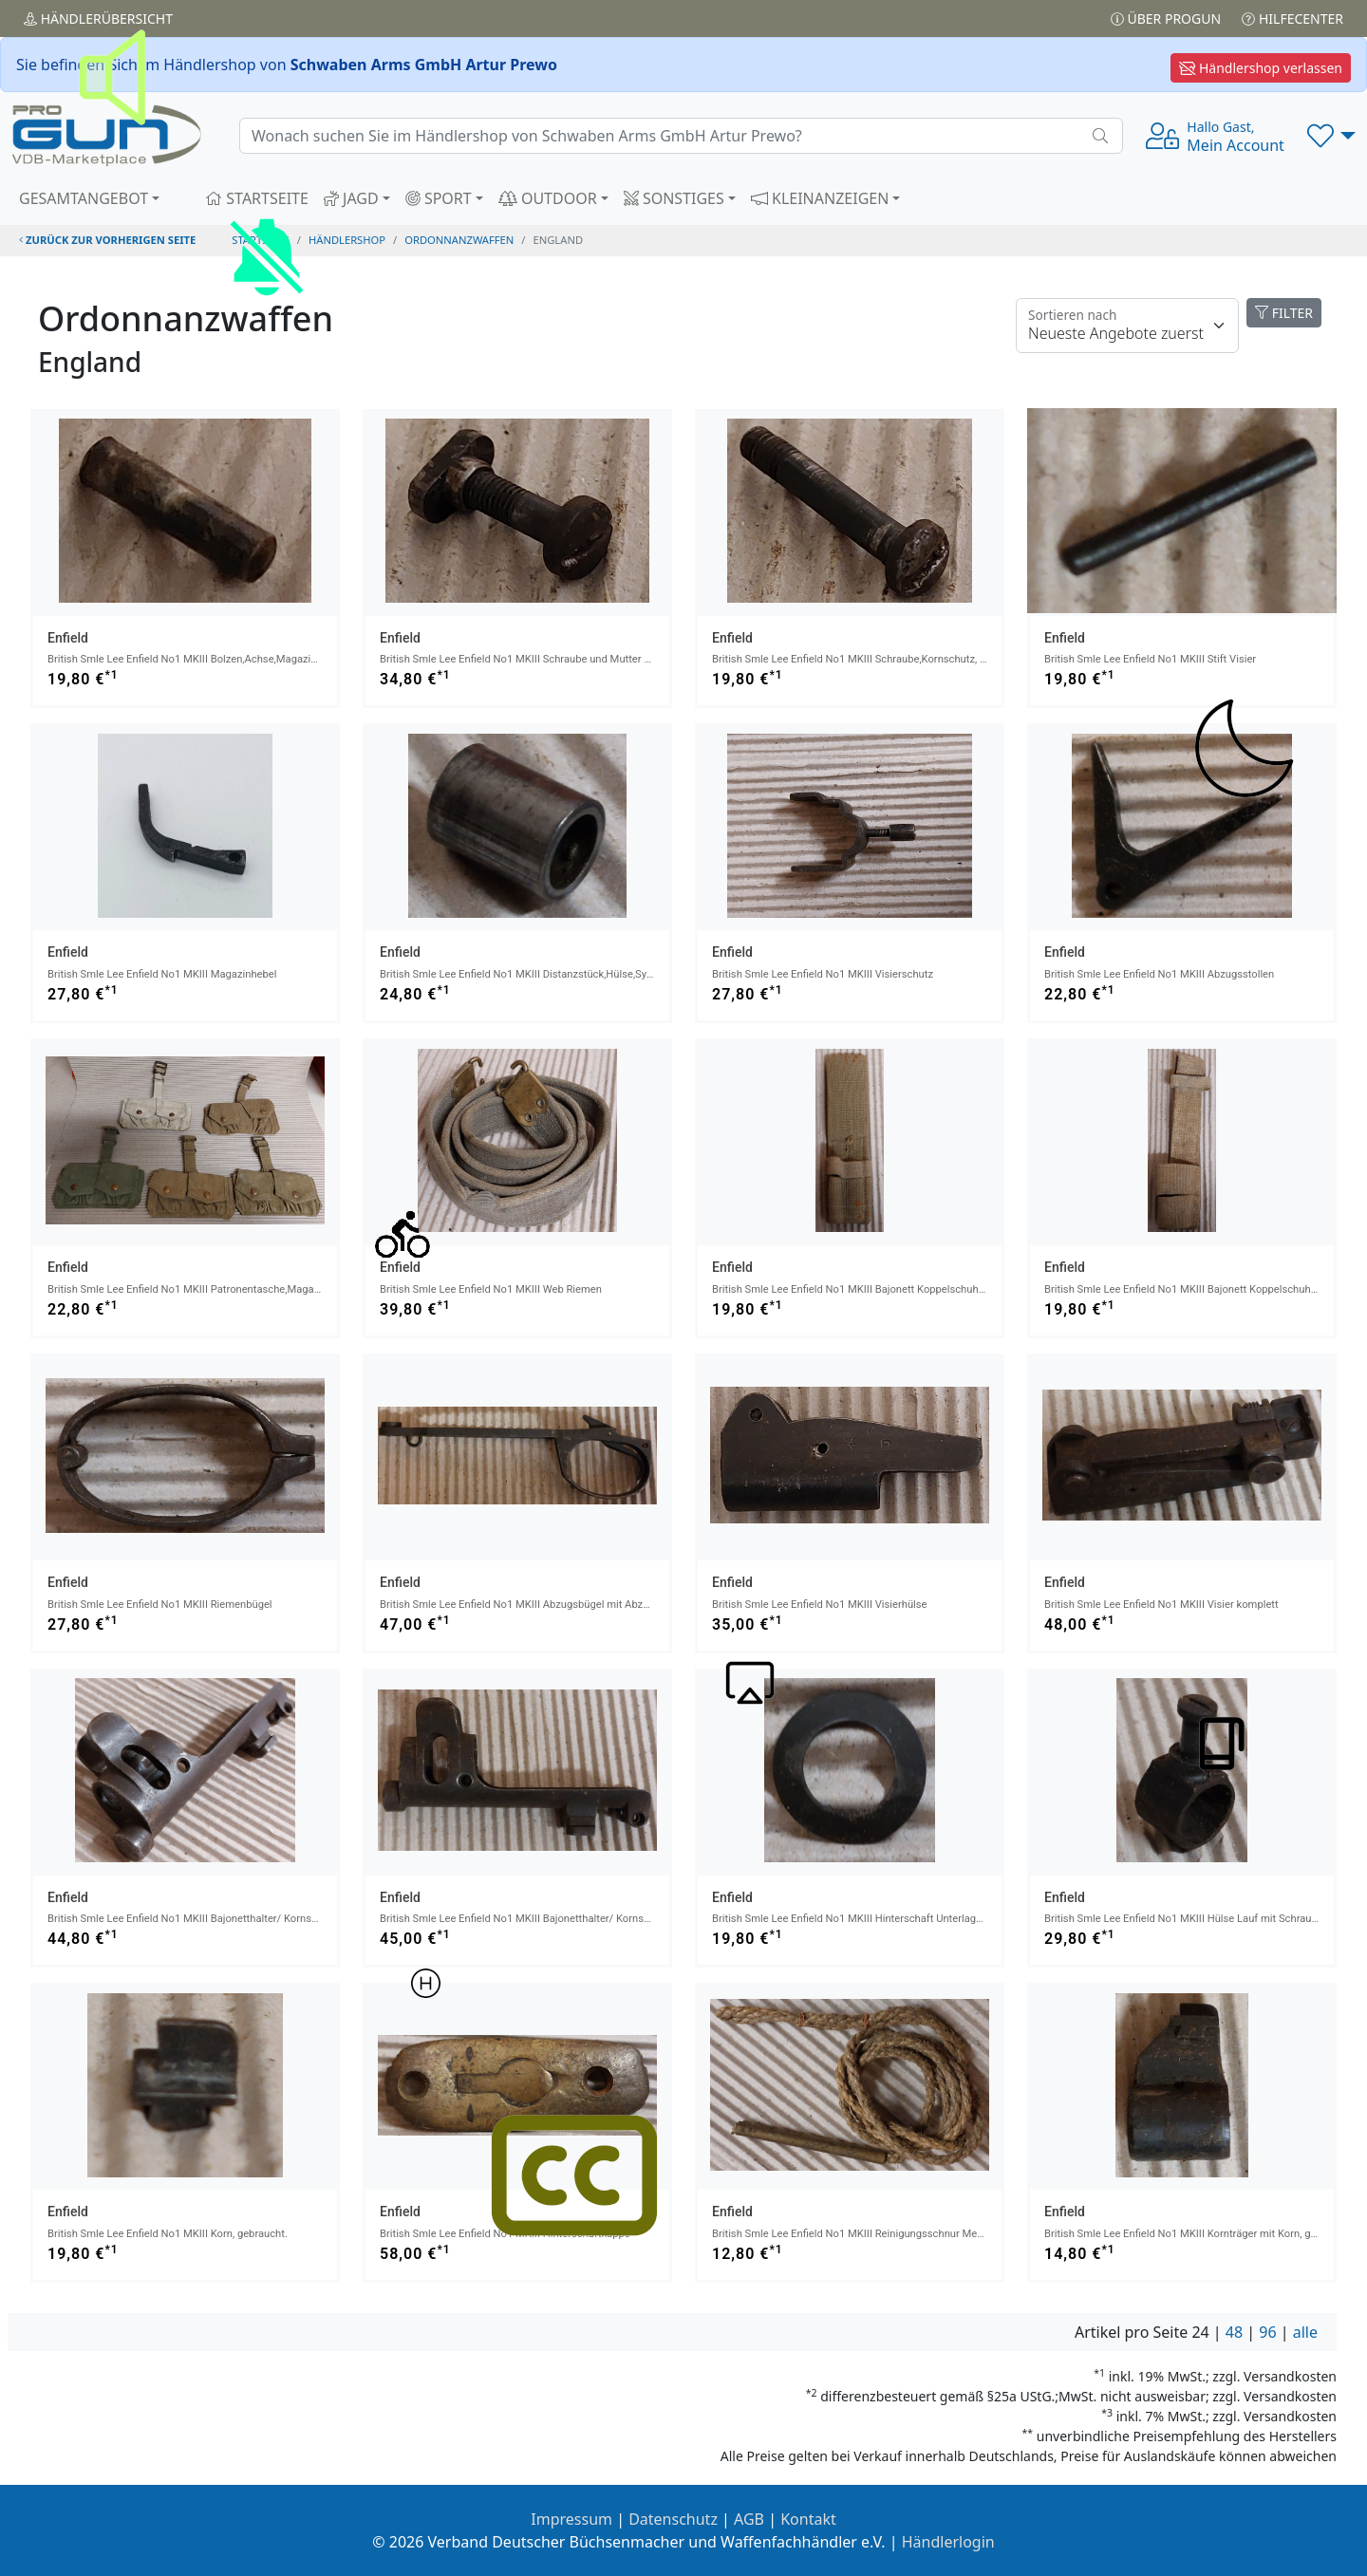 The width and height of the screenshot is (1367, 2576). I want to click on indicates a hospital or helipad location, so click(425, 1983).